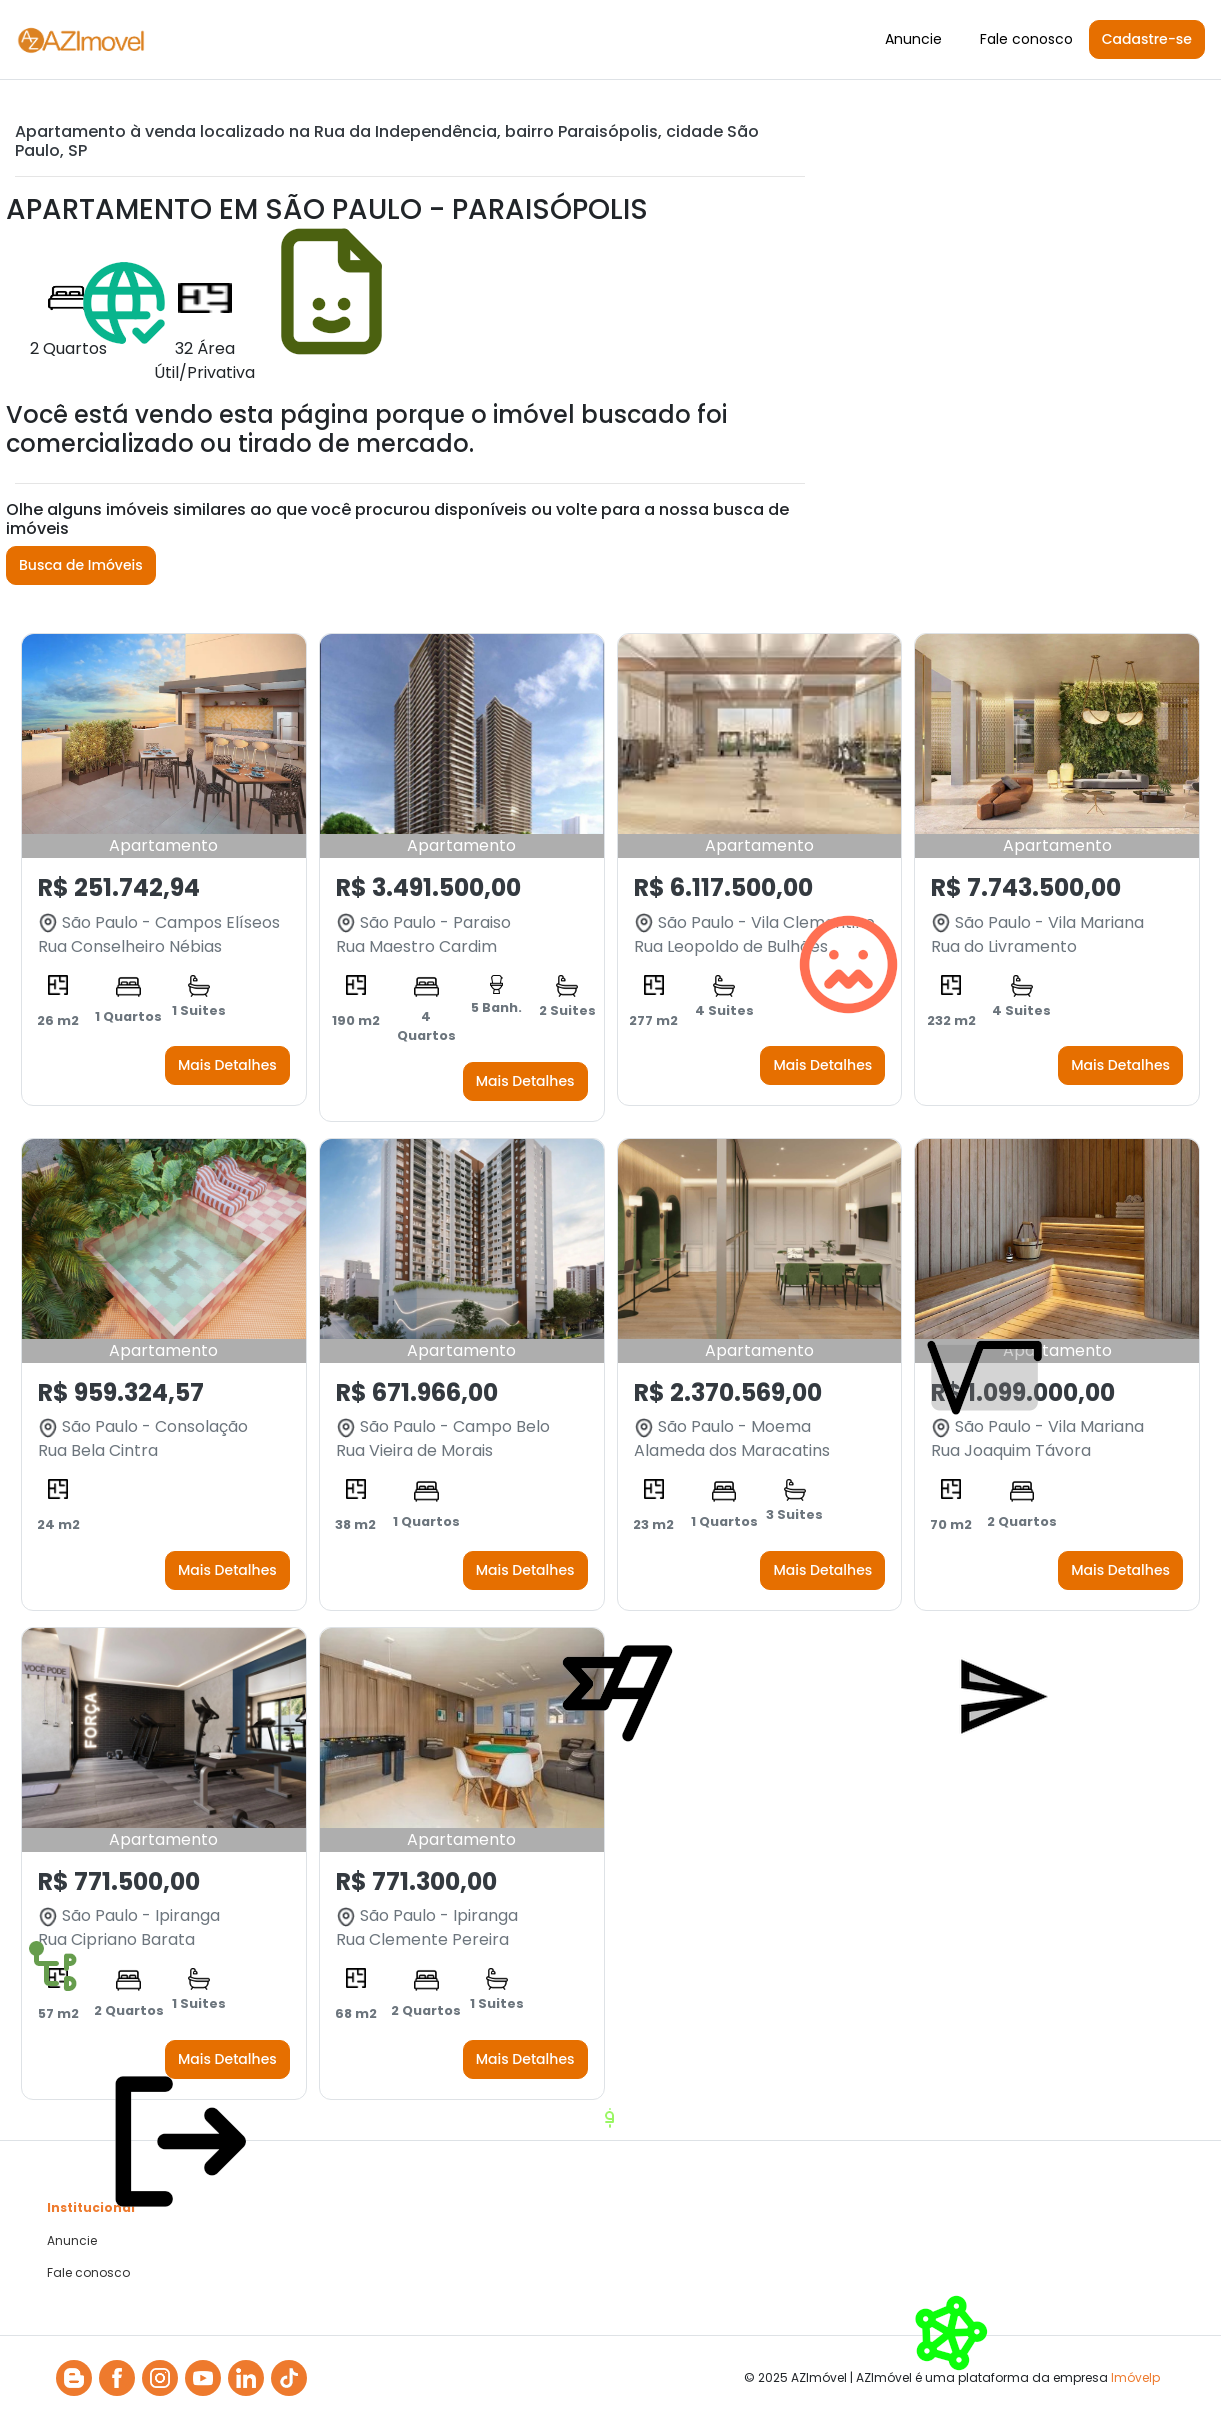 Image resolution: width=1221 pixels, height=2426 pixels. What do you see at coordinates (950, 2333) in the screenshot?
I see `connect to the fediverse network` at bounding box center [950, 2333].